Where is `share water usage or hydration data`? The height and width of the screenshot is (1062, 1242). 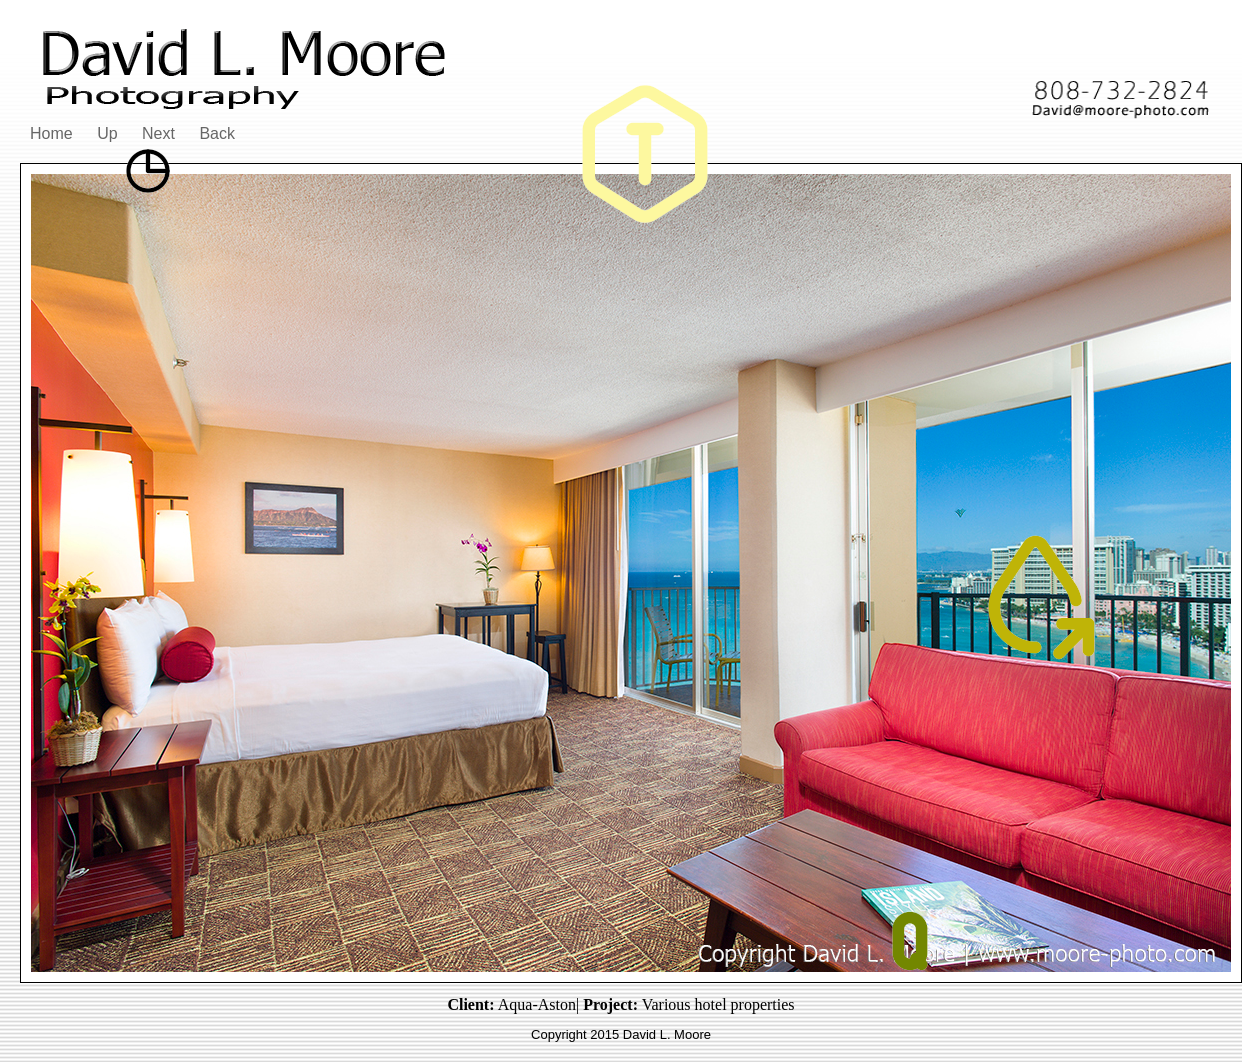 share water usage or hydration data is located at coordinates (1035, 594).